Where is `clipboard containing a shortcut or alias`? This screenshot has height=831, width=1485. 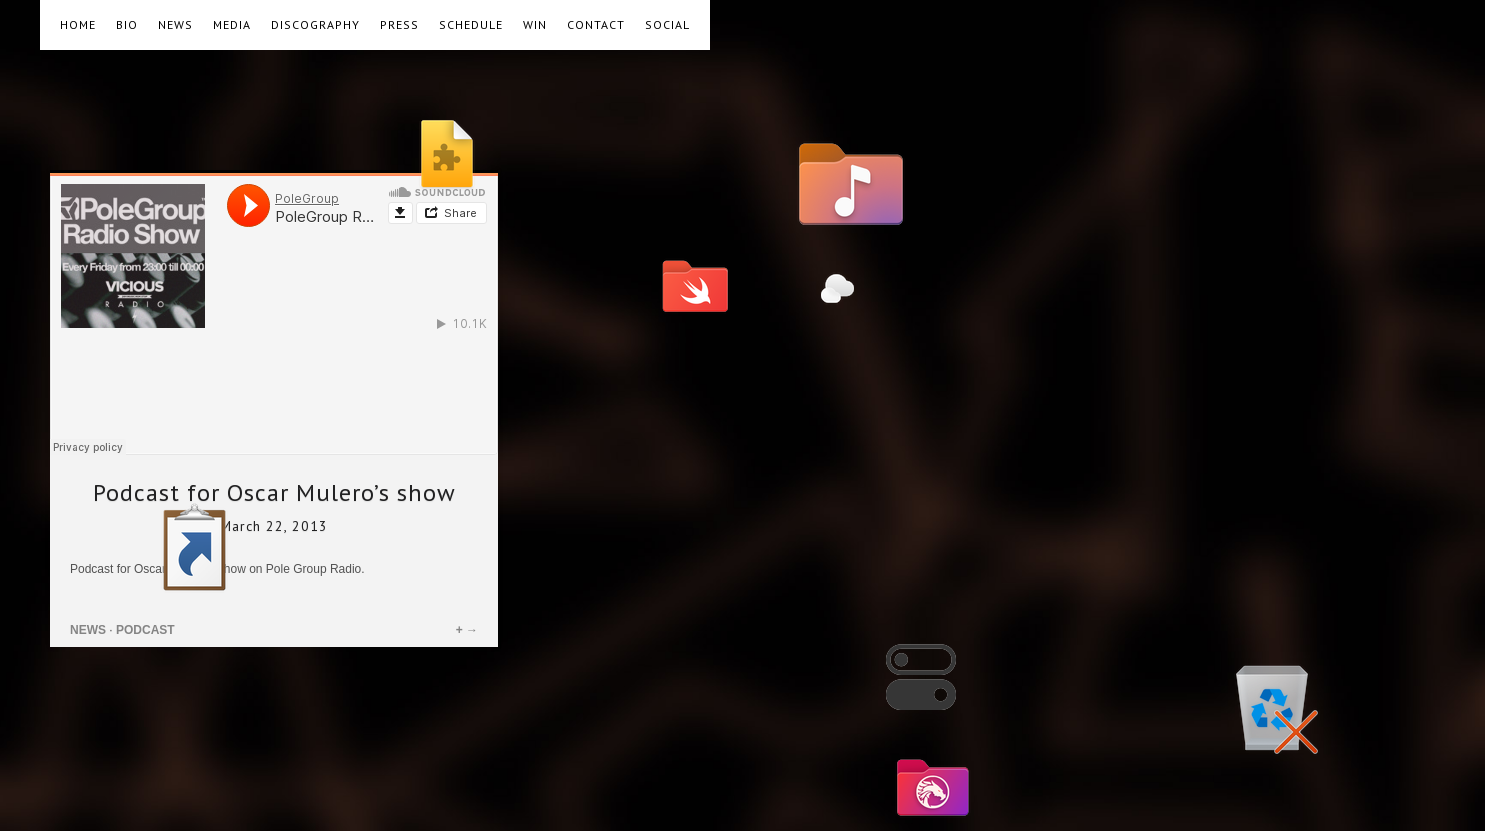 clipboard containing a shortcut or alias is located at coordinates (194, 547).